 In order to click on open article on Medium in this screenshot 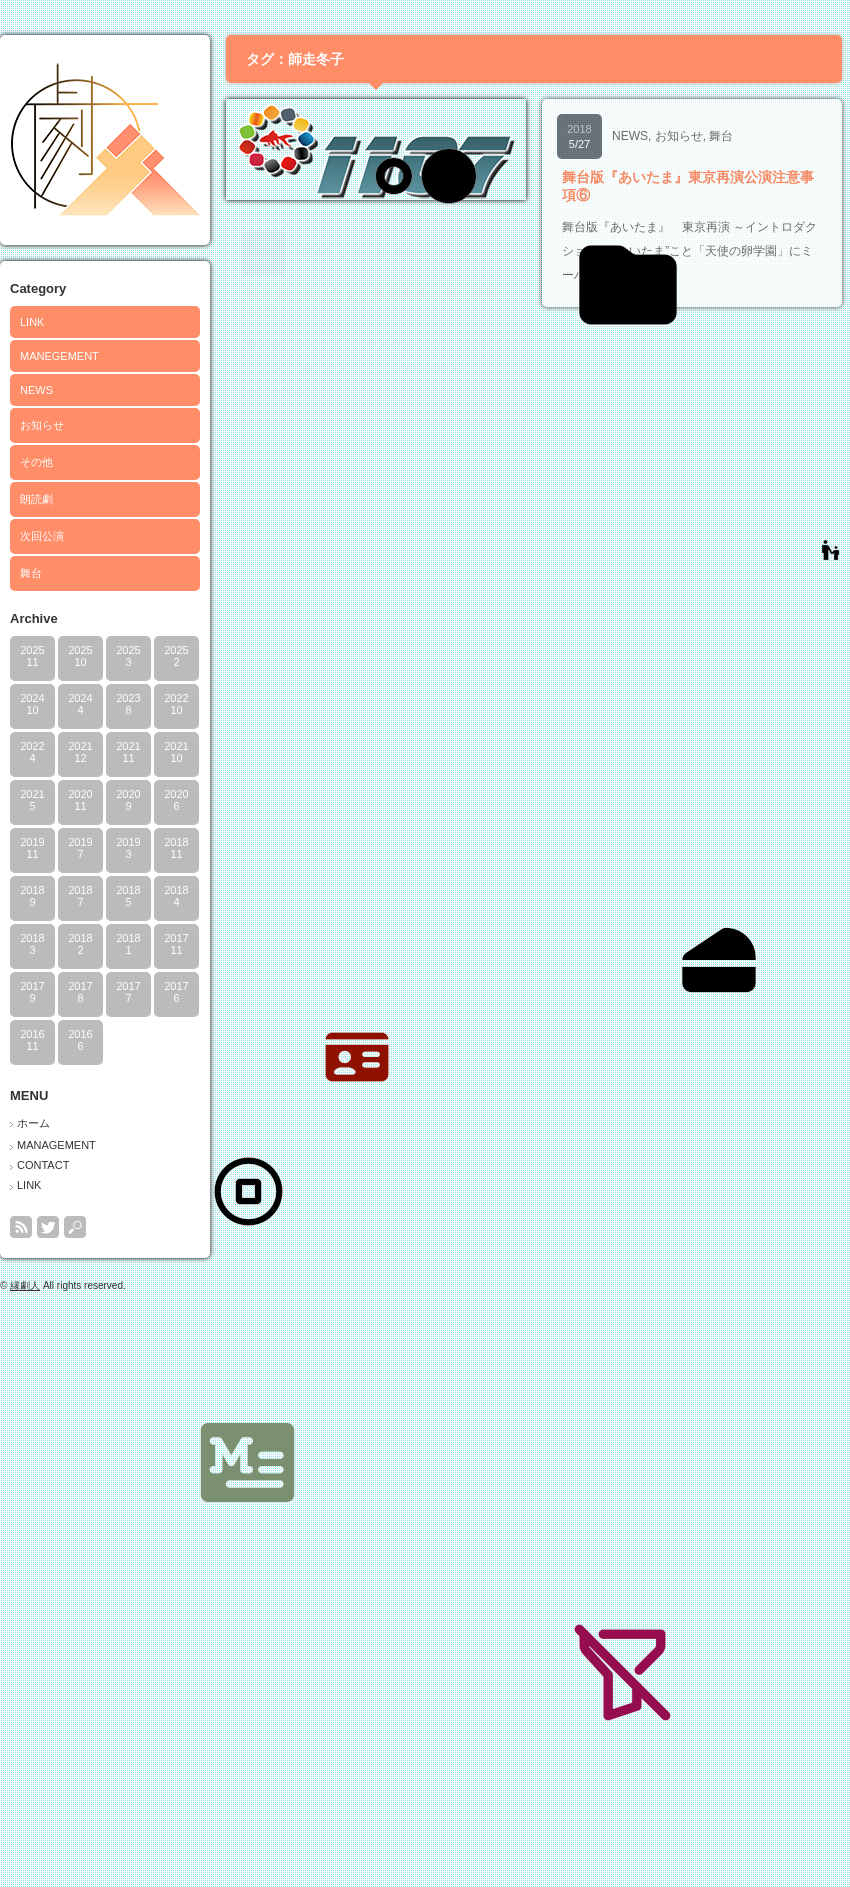, I will do `click(247, 1462)`.